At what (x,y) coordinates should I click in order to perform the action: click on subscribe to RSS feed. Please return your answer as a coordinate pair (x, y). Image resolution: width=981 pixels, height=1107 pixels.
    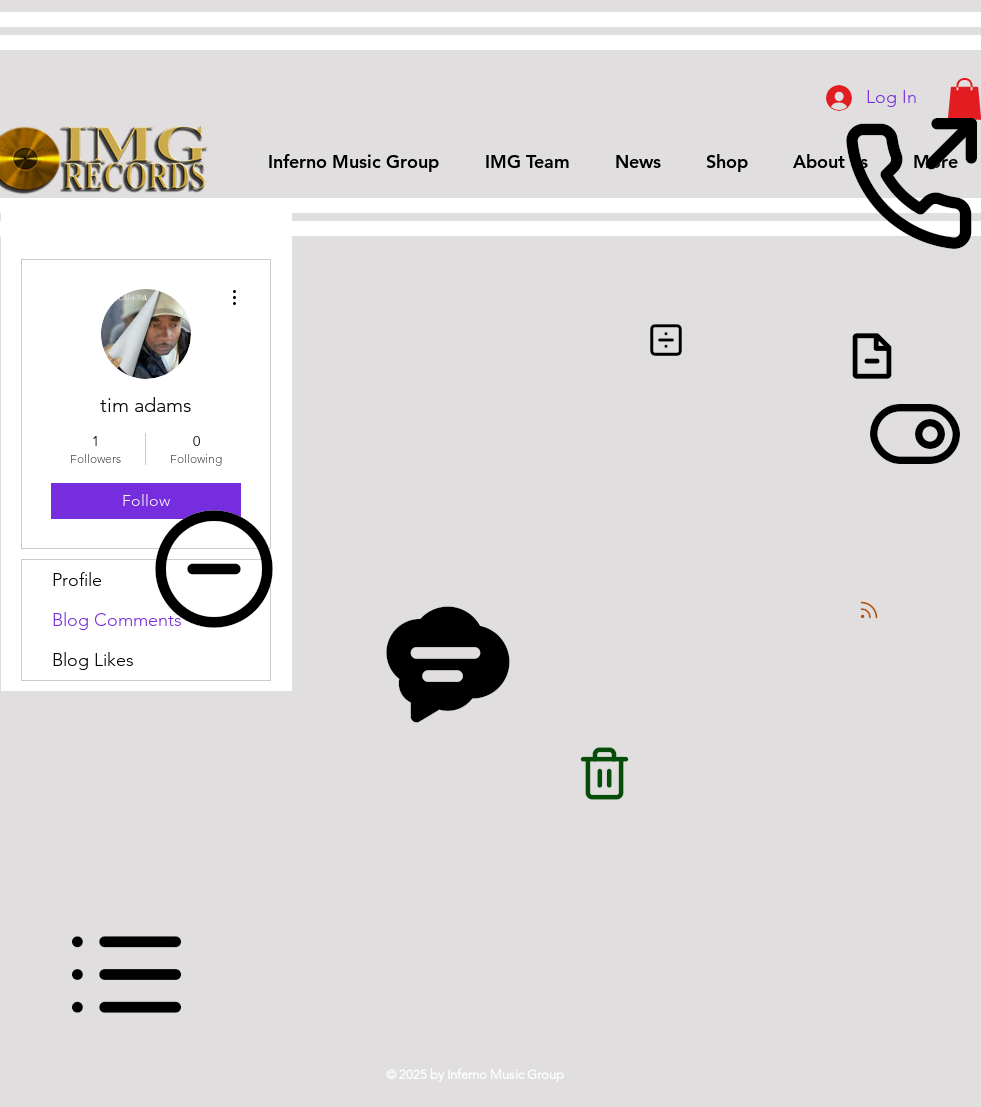
    Looking at the image, I should click on (869, 610).